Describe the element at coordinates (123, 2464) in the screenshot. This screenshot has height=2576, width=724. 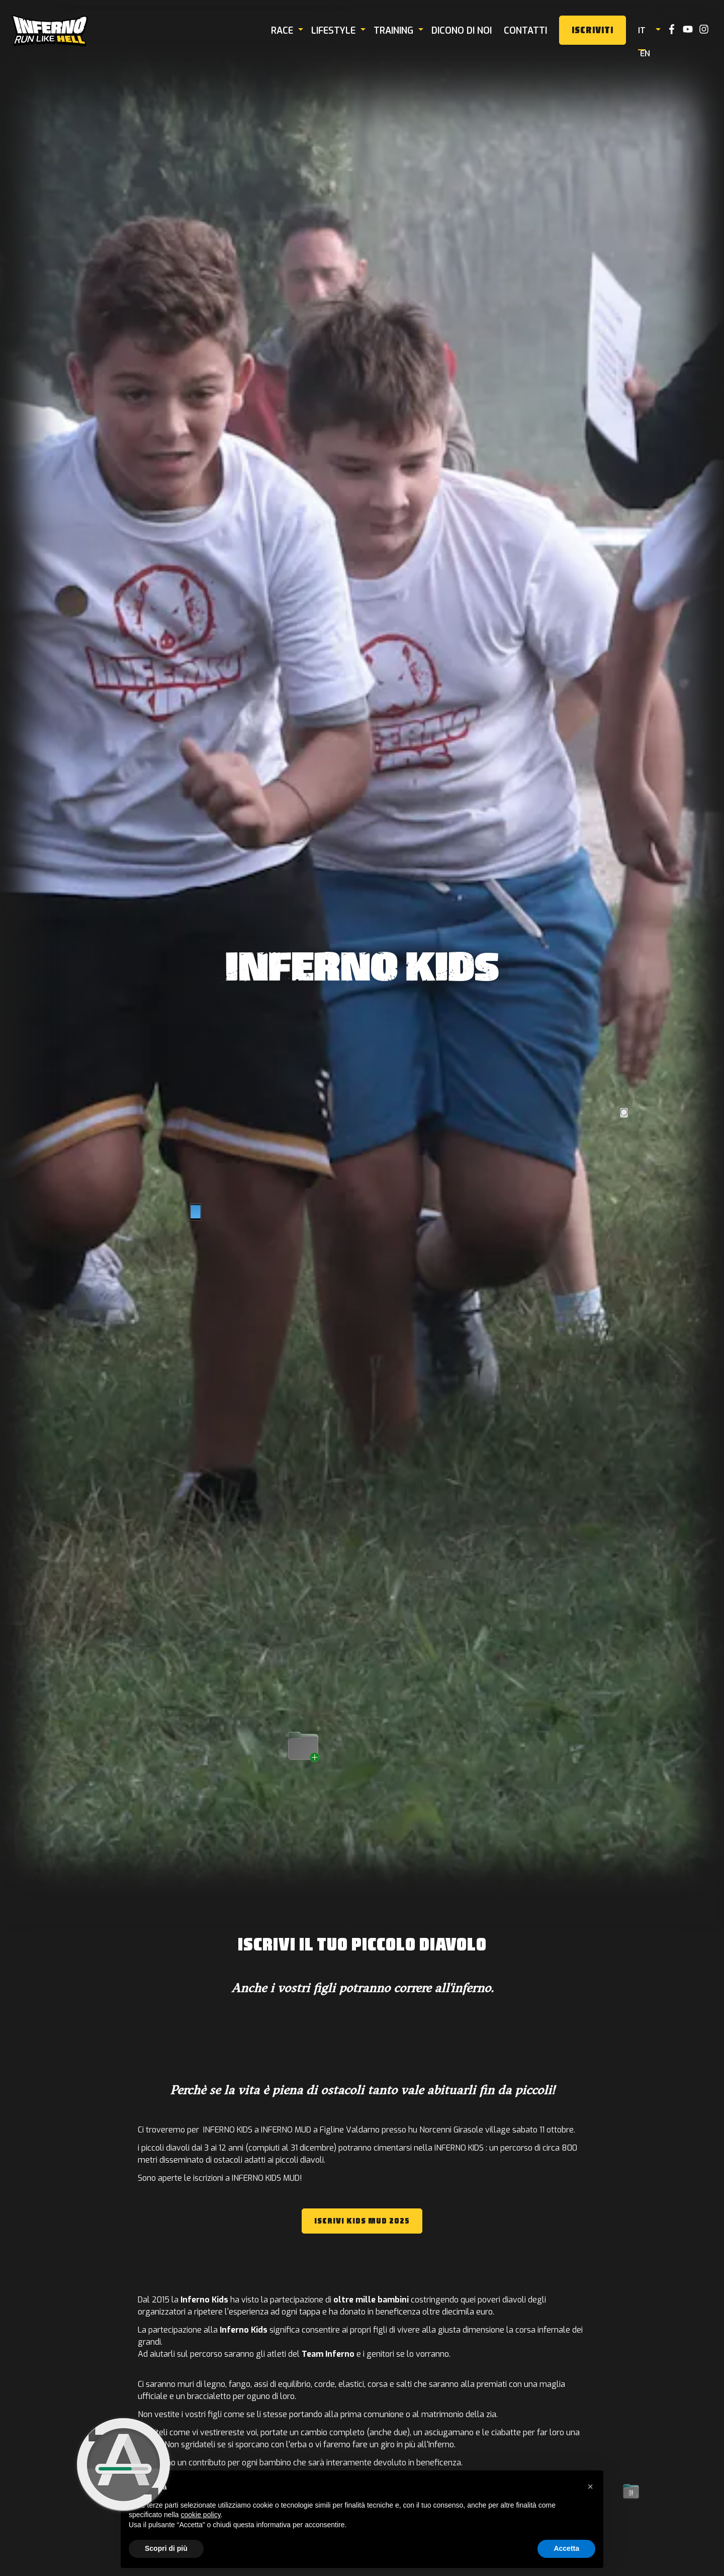
I see `check for available software updates` at that location.